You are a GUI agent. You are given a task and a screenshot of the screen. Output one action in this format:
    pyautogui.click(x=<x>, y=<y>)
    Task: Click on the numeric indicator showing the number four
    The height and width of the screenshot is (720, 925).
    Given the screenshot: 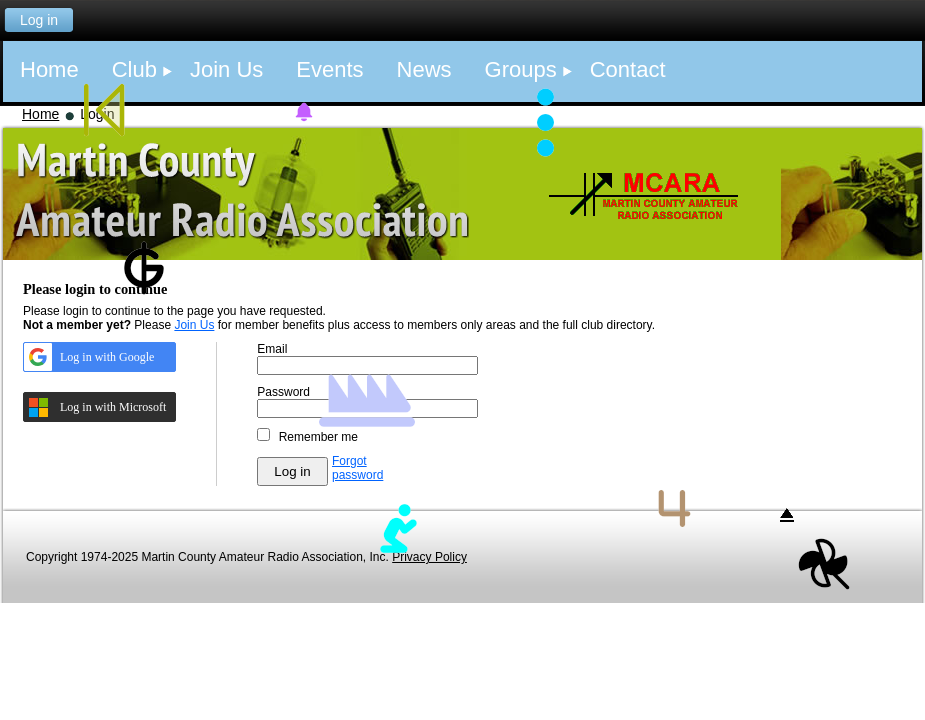 What is the action you would take?
    pyautogui.click(x=674, y=508)
    